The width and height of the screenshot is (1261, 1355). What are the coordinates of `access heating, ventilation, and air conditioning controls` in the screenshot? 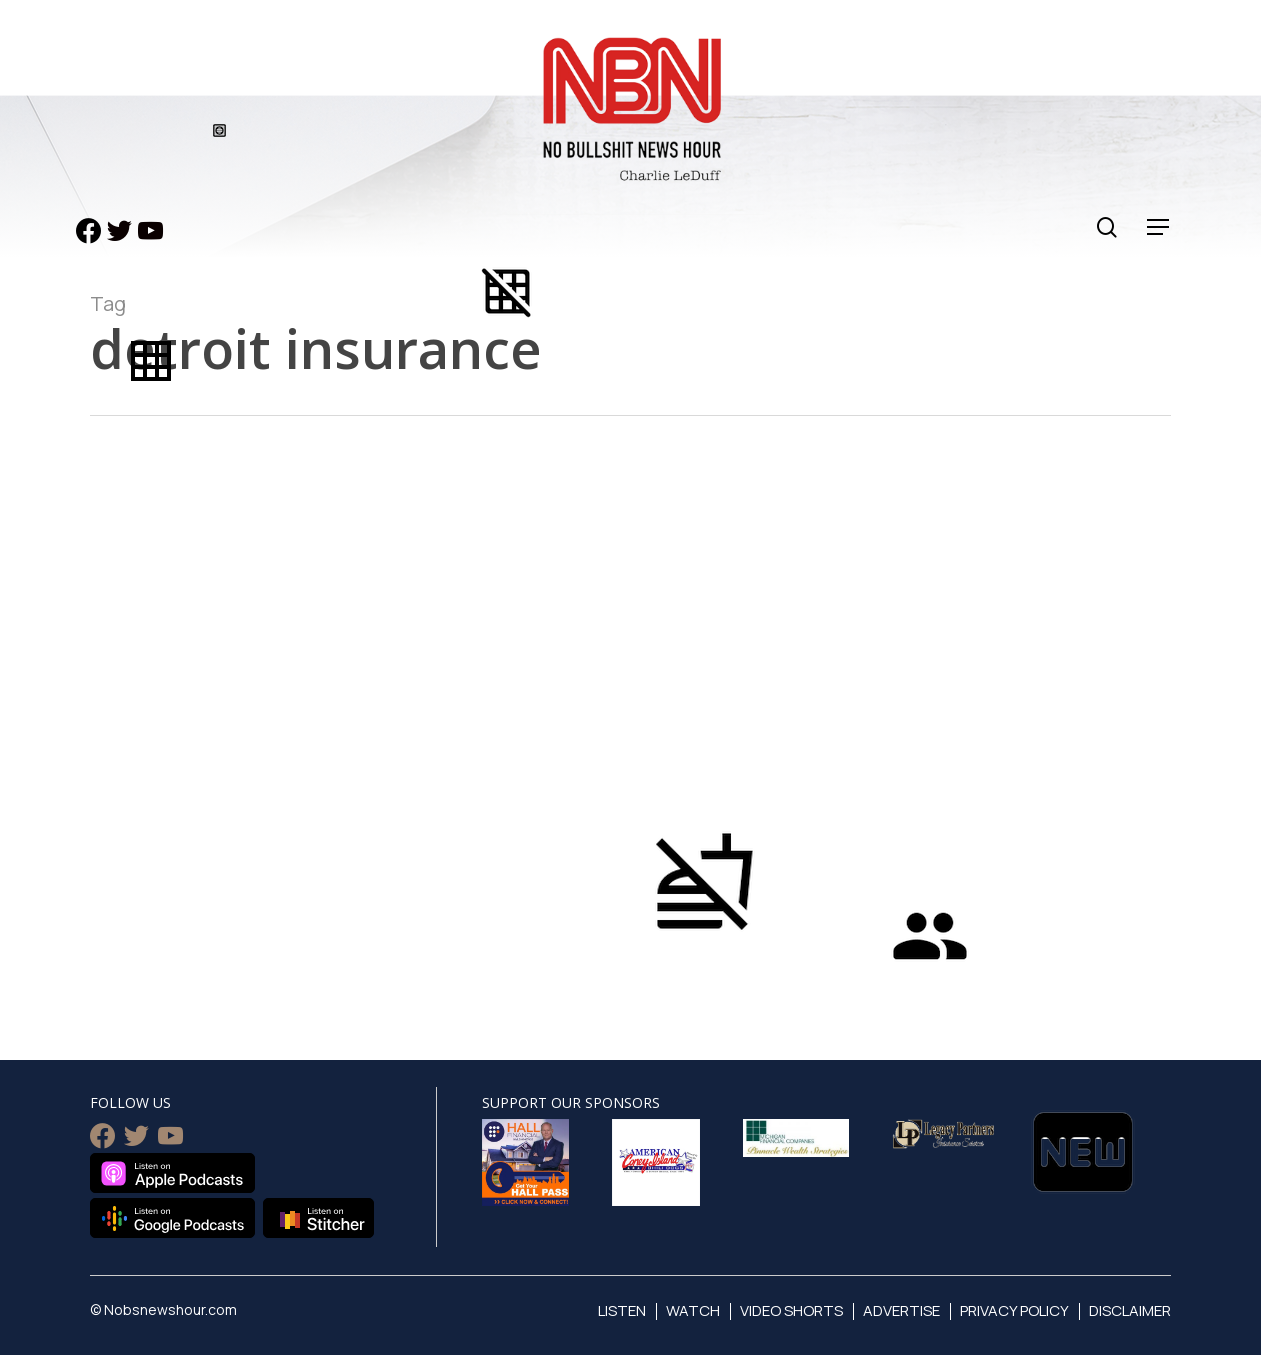 It's located at (219, 130).